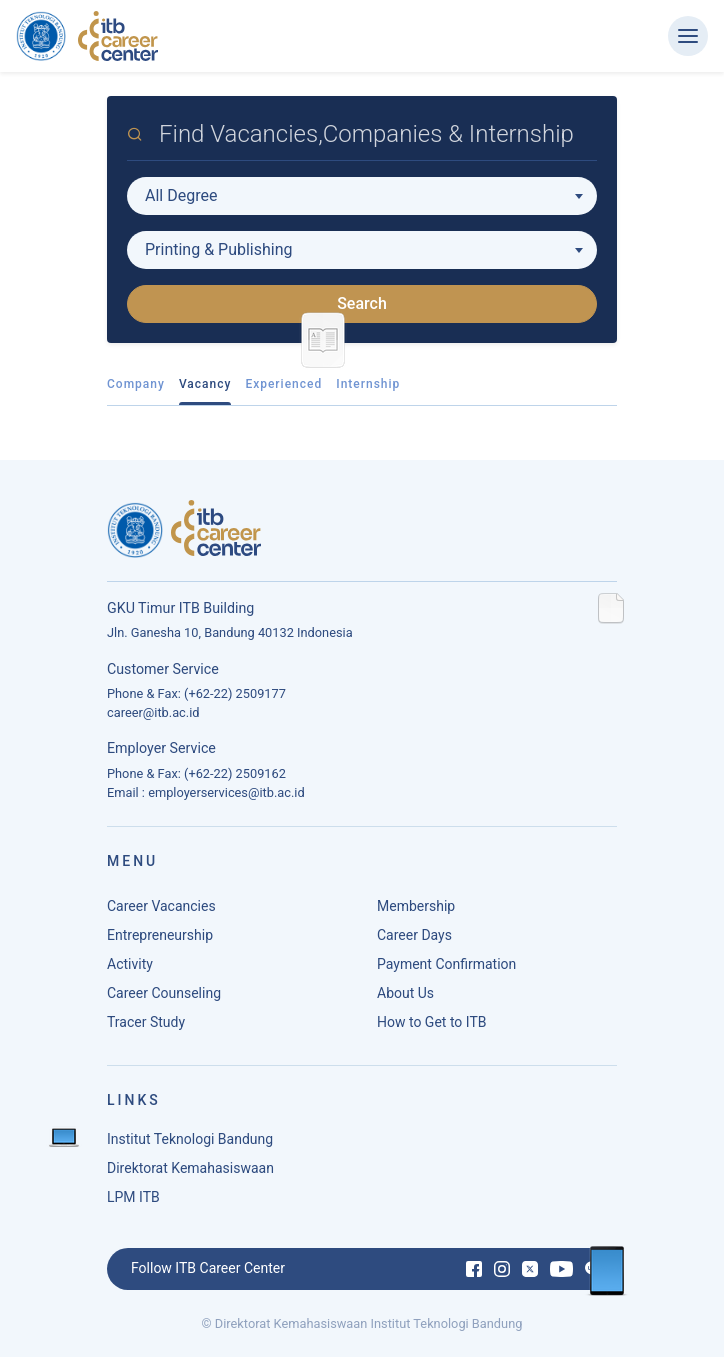  Describe the element at coordinates (607, 1271) in the screenshot. I see `view or manage connected iPad device` at that location.